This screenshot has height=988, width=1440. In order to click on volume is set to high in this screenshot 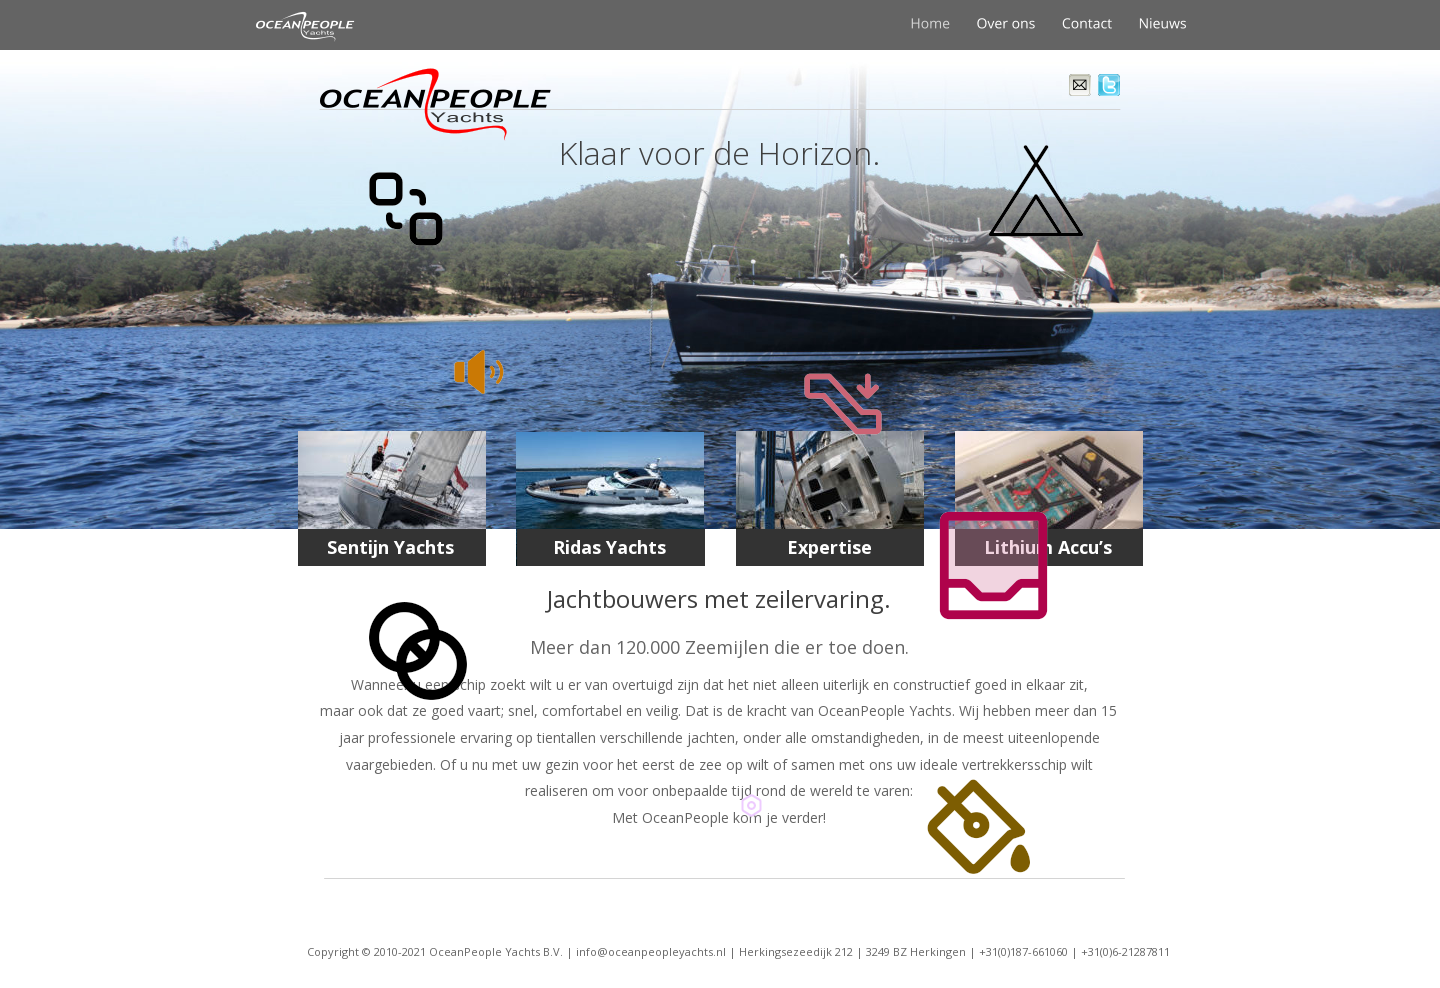, I will do `click(478, 372)`.